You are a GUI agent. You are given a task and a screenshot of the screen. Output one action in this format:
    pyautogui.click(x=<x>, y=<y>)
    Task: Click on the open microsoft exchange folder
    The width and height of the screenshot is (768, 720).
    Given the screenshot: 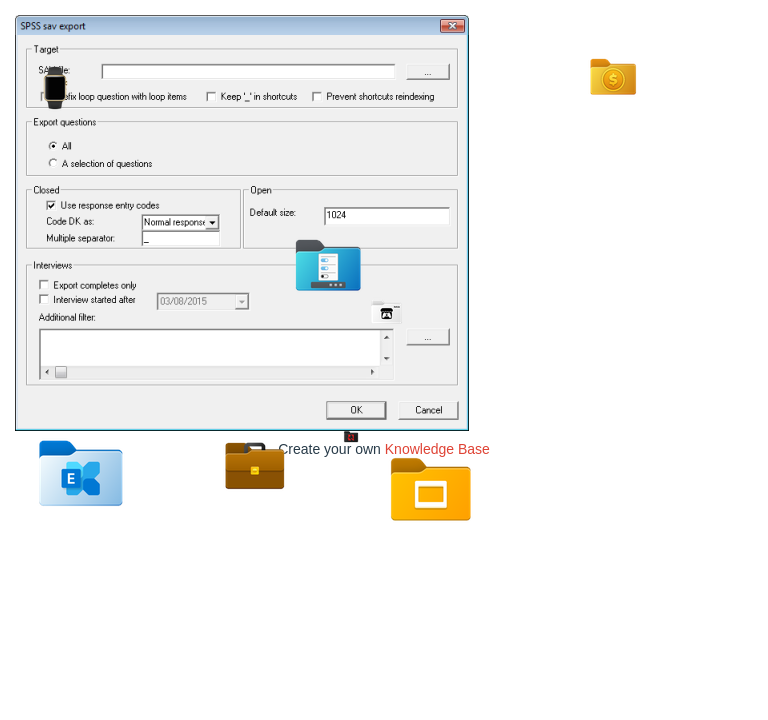 What is the action you would take?
    pyautogui.click(x=80, y=475)
    